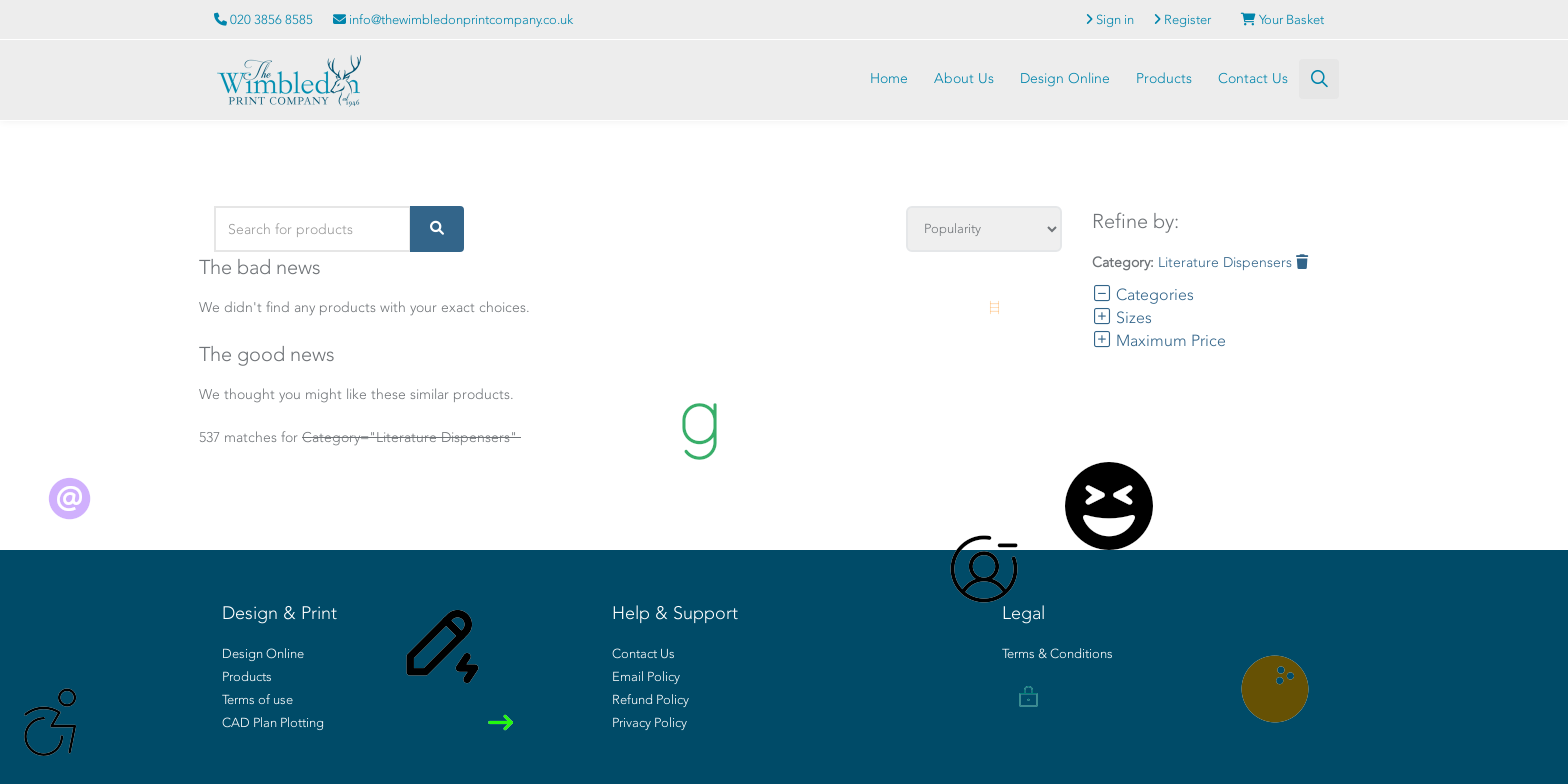  What do you see at coordinates (1109, 506) in the screenshot?
I see `react with a laughing emoji` at bounding box center [1109, 506].